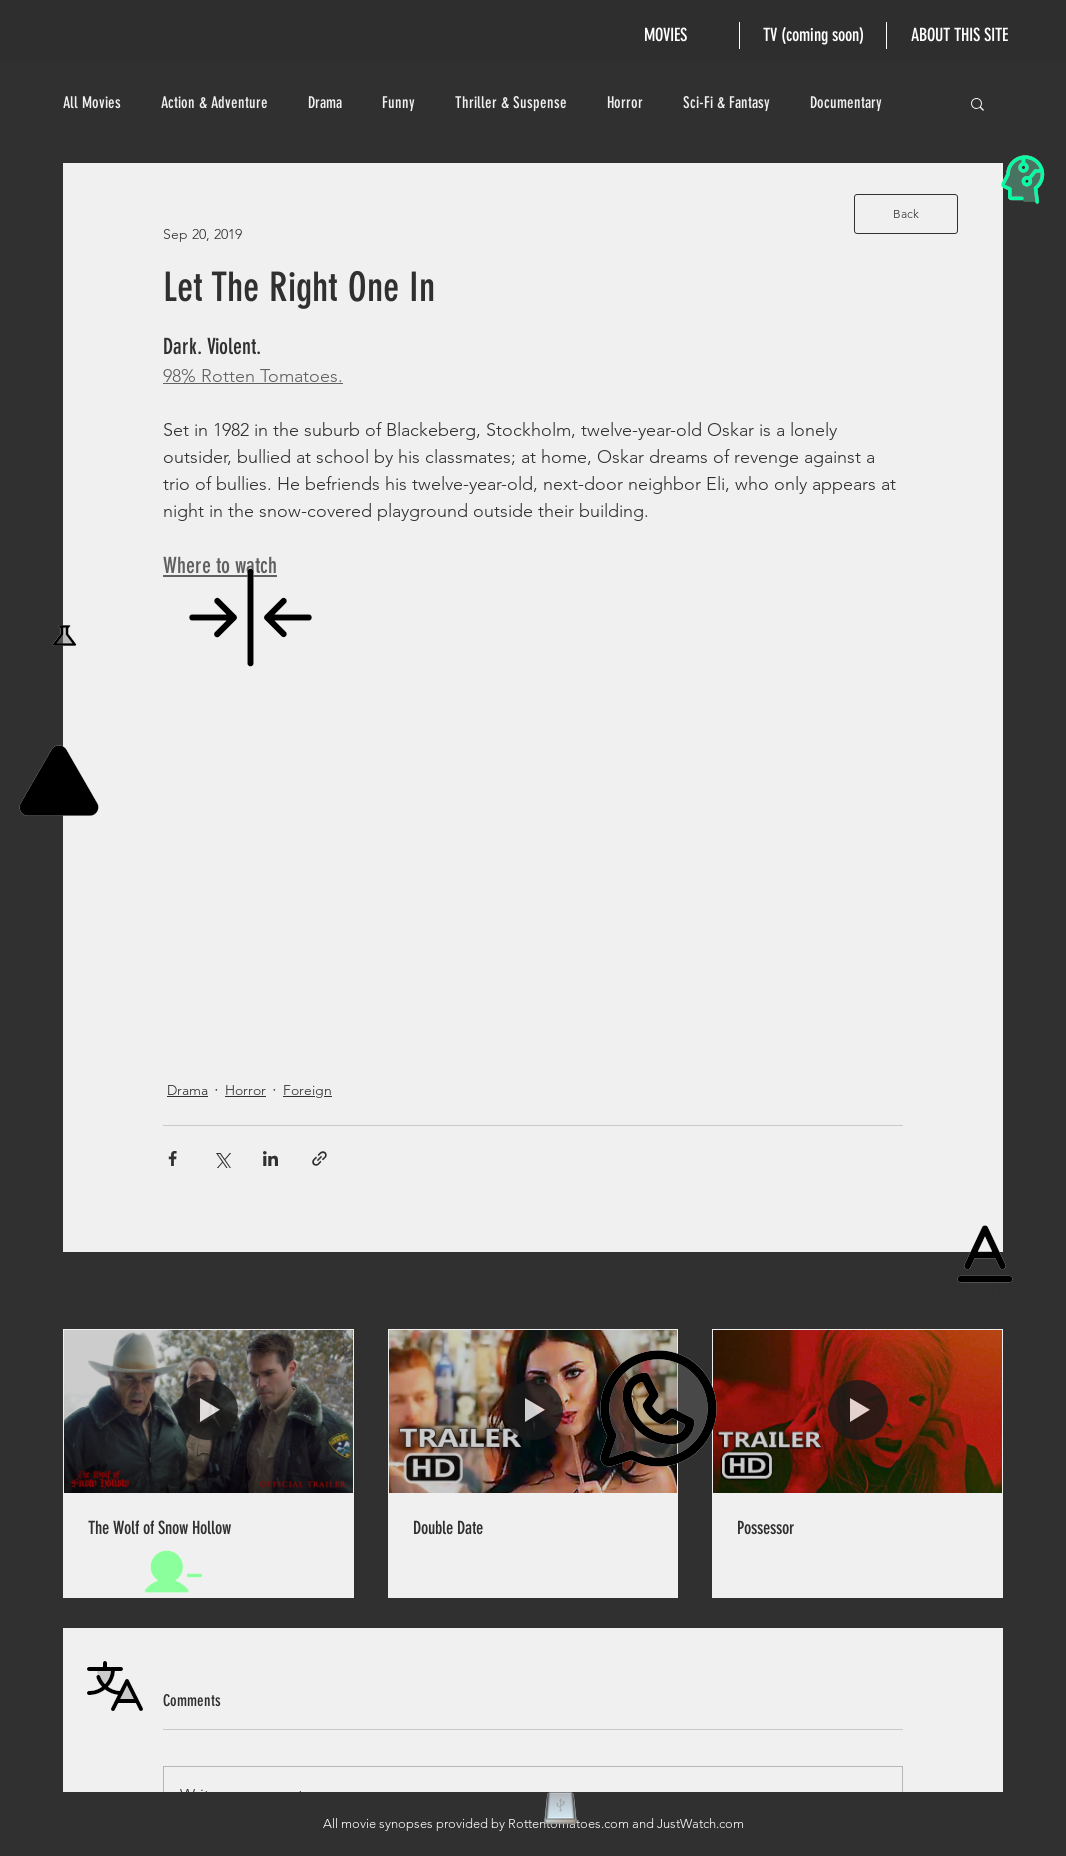  I want to click on apply underline formatting to text, so click(985, 1255).